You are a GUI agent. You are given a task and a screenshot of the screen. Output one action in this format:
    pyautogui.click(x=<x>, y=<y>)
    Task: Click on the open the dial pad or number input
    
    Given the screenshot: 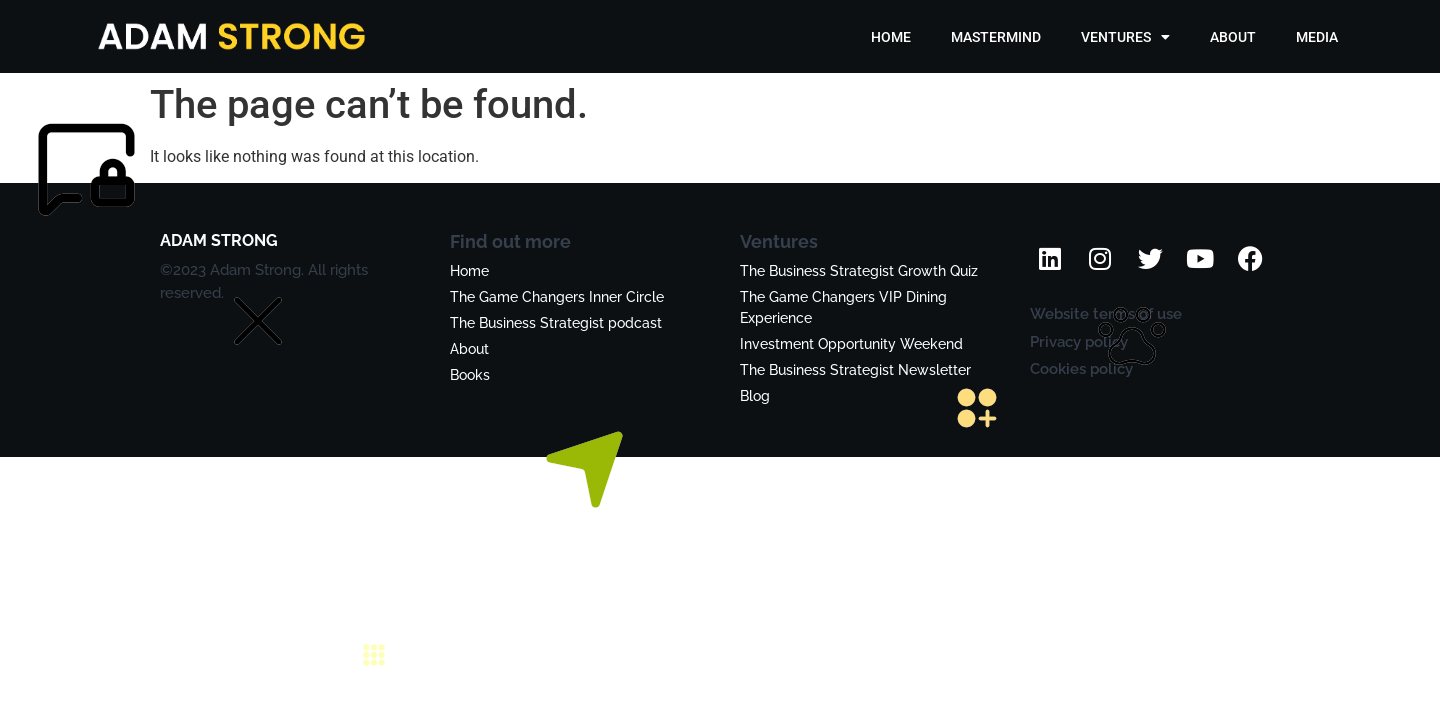 What is the action you would take?
    pyautogui.click(x=374, y=655)
    